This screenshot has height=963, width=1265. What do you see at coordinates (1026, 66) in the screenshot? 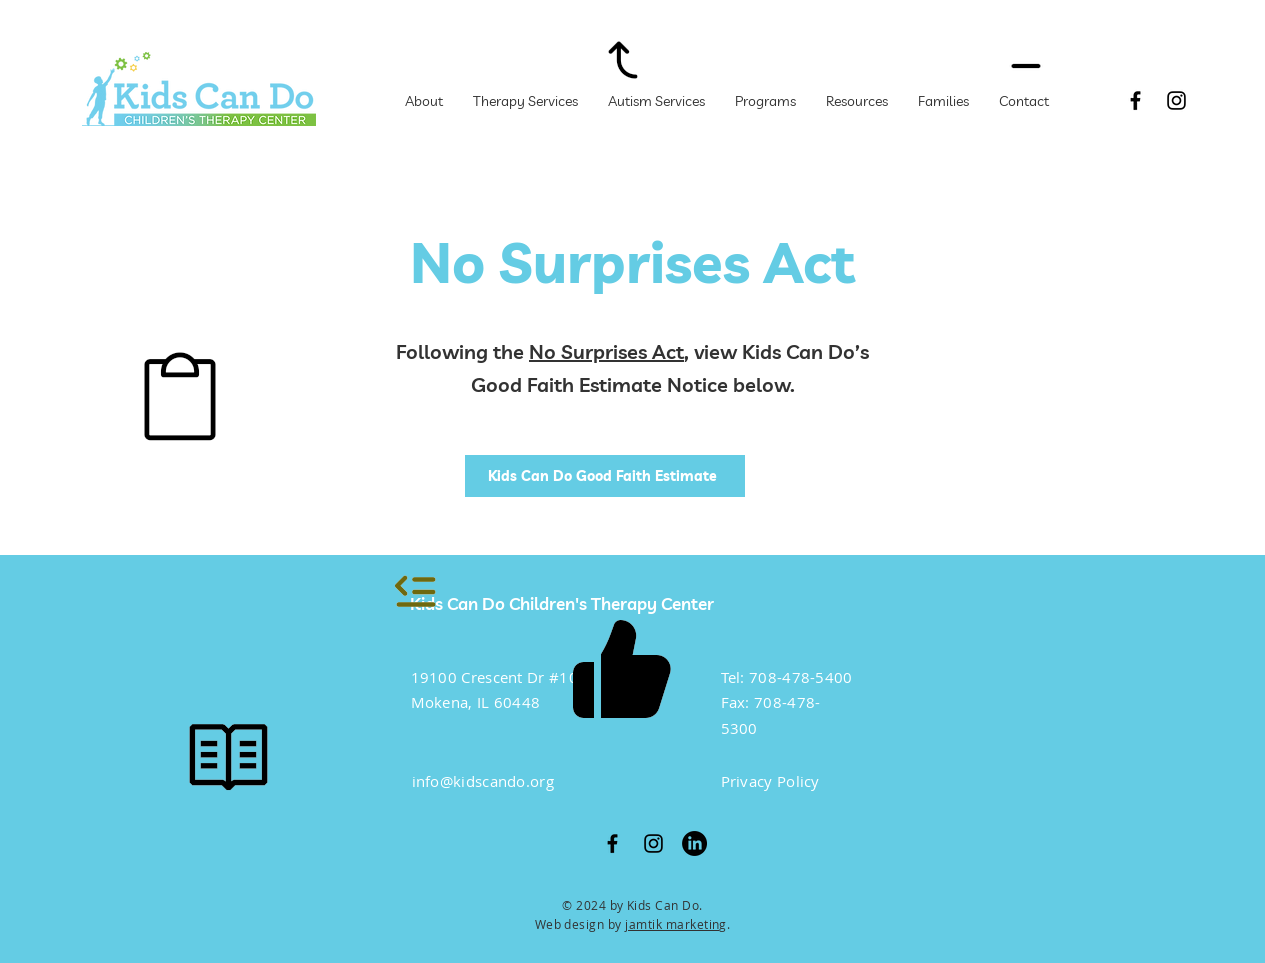
I see `remove an item from a list` at bounding box center [1026, 66].